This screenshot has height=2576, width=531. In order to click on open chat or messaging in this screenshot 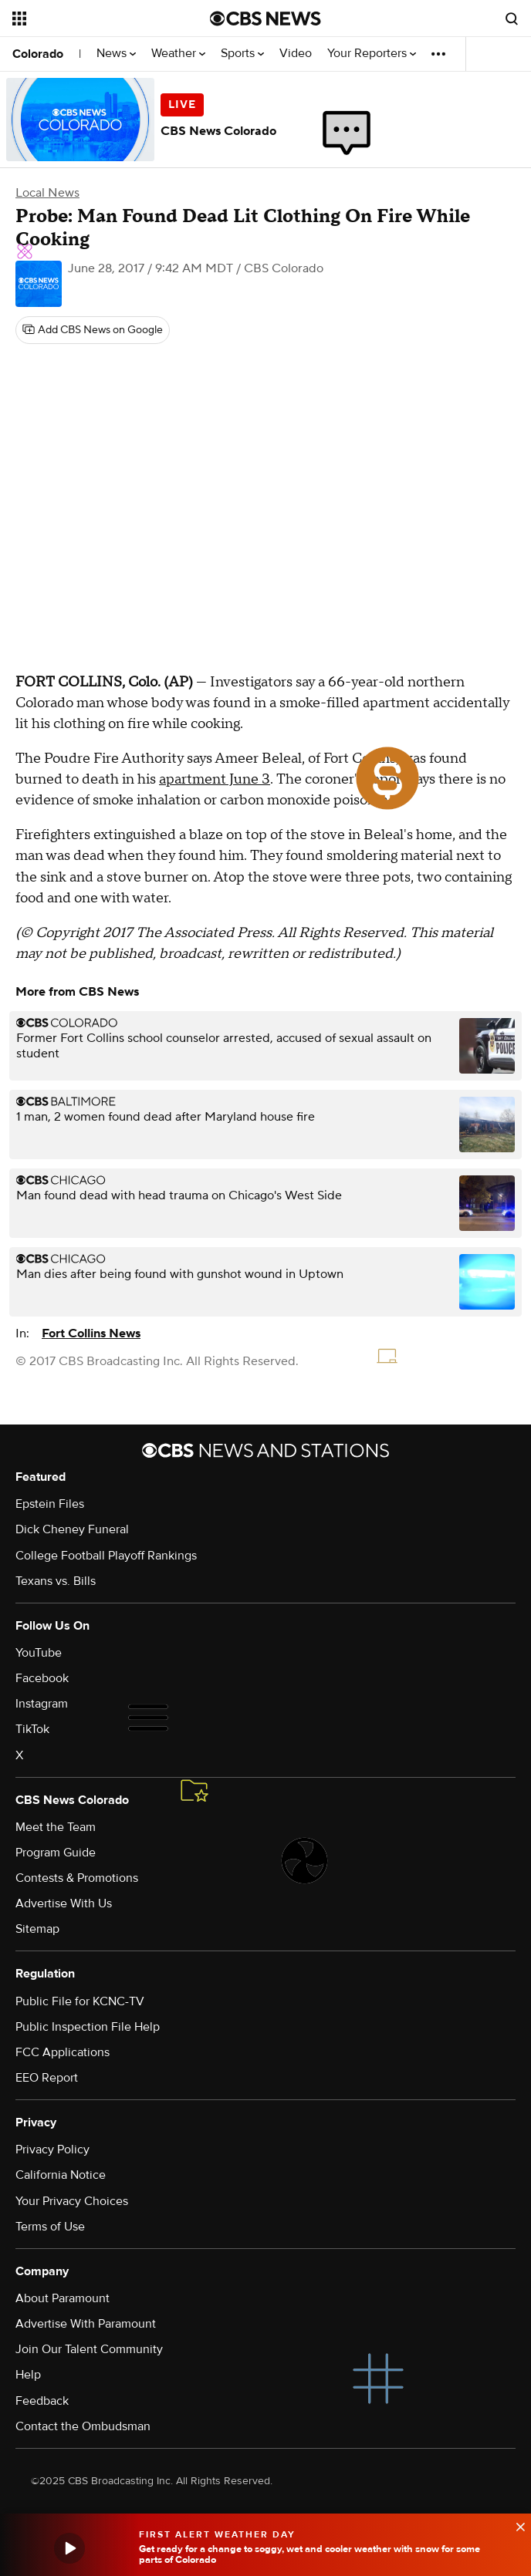, I will do `click(347, 131)`.